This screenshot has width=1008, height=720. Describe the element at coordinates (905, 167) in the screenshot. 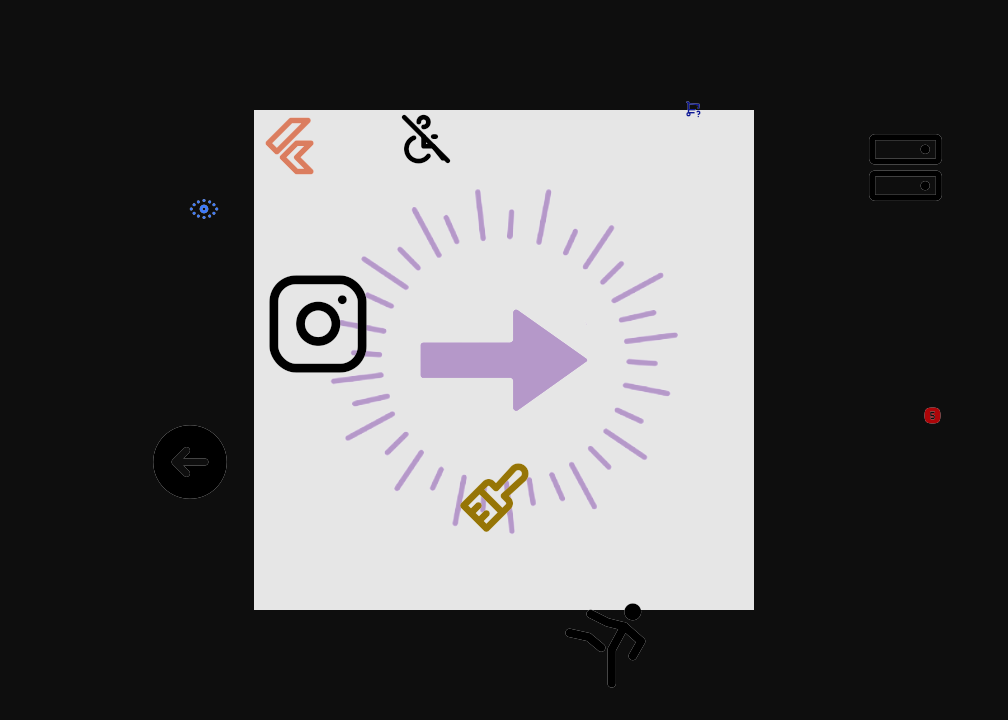

I see `access storage or server settings` at that location.